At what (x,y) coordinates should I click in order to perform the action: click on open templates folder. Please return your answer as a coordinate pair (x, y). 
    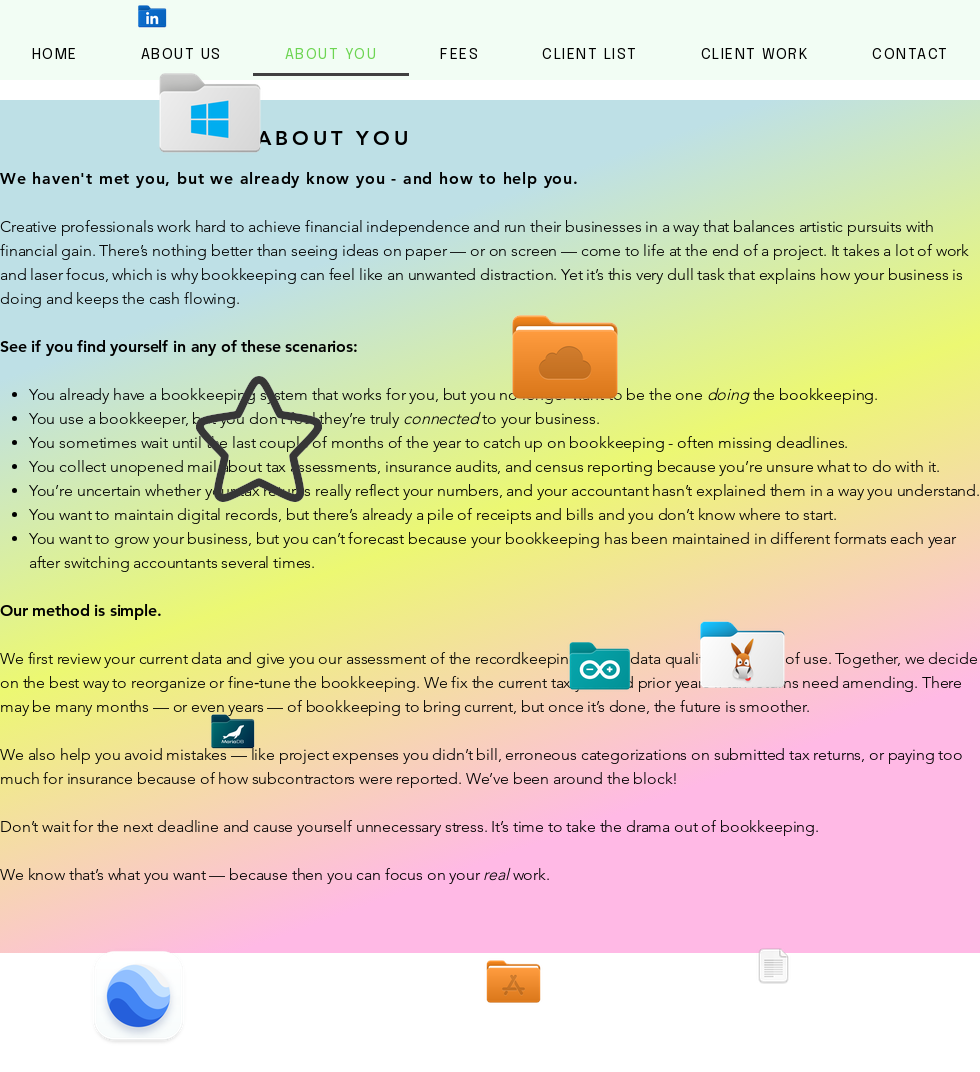
    Looking at the image, I should click on (513, 981).